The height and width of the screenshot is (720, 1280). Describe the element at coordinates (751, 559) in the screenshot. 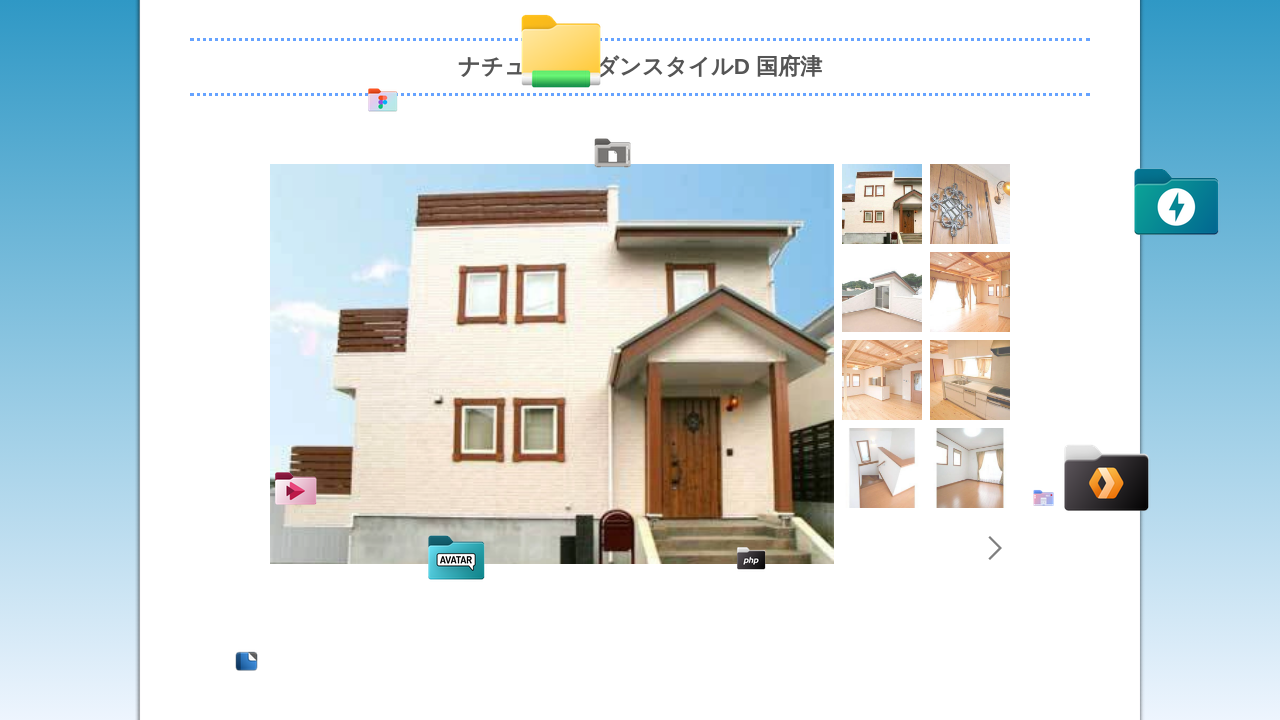

I see `folder containing php files` at that location.